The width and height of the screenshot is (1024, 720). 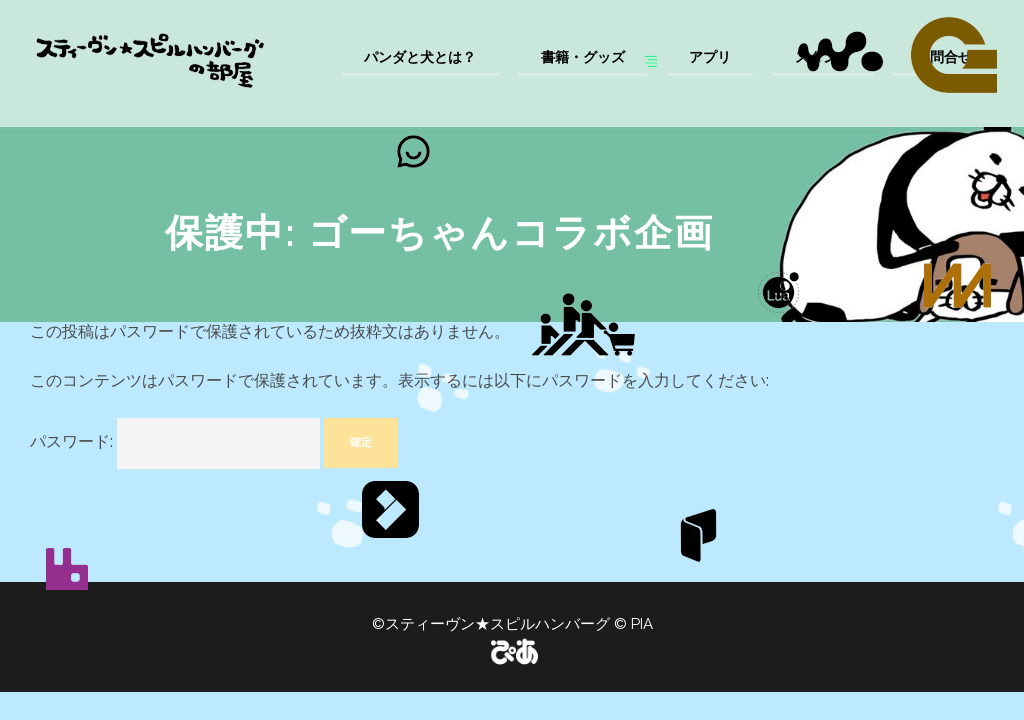 I want to click on open ChartMogul analytics dashboard, so click(x=957, y=285).